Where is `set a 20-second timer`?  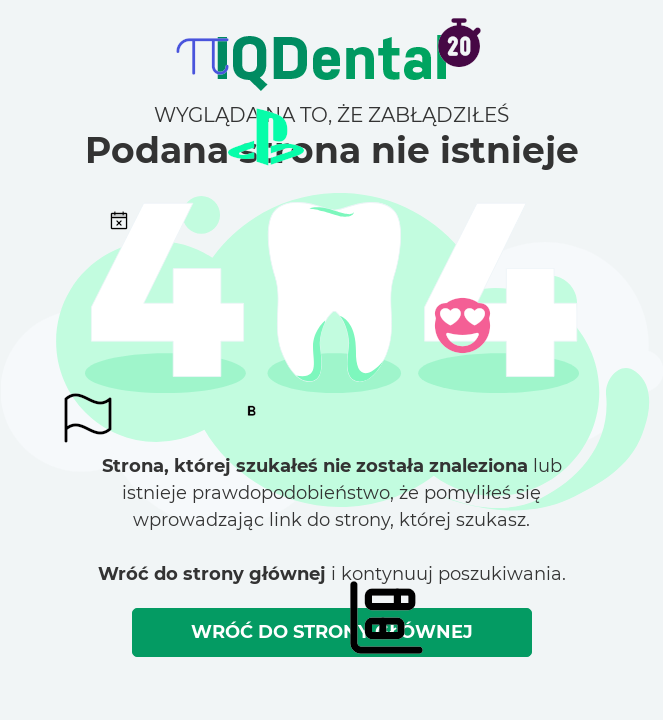 set a 20-second timer is located at coordinates (459, 43).